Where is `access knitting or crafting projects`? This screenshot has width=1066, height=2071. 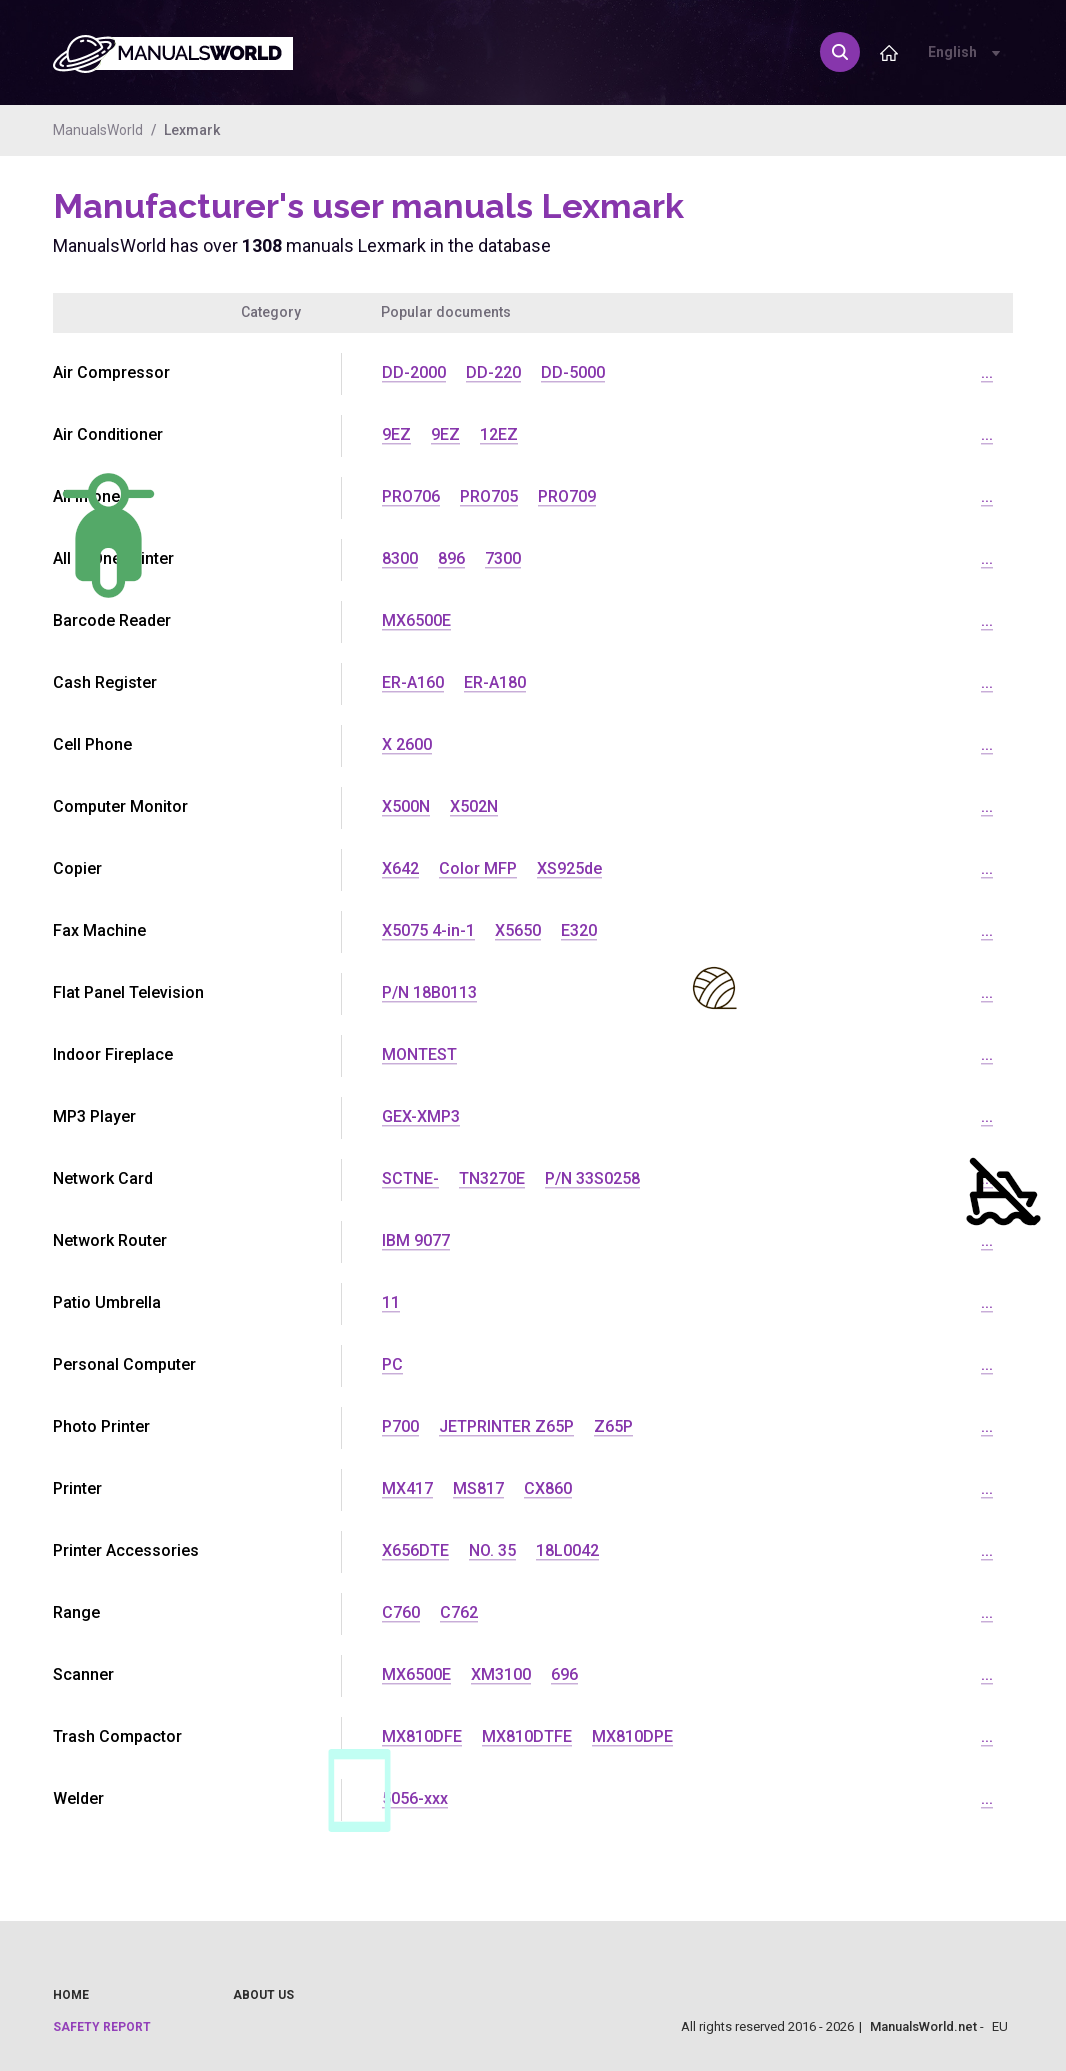 access knitting or crafting projects is located at coordinates (714, 988).